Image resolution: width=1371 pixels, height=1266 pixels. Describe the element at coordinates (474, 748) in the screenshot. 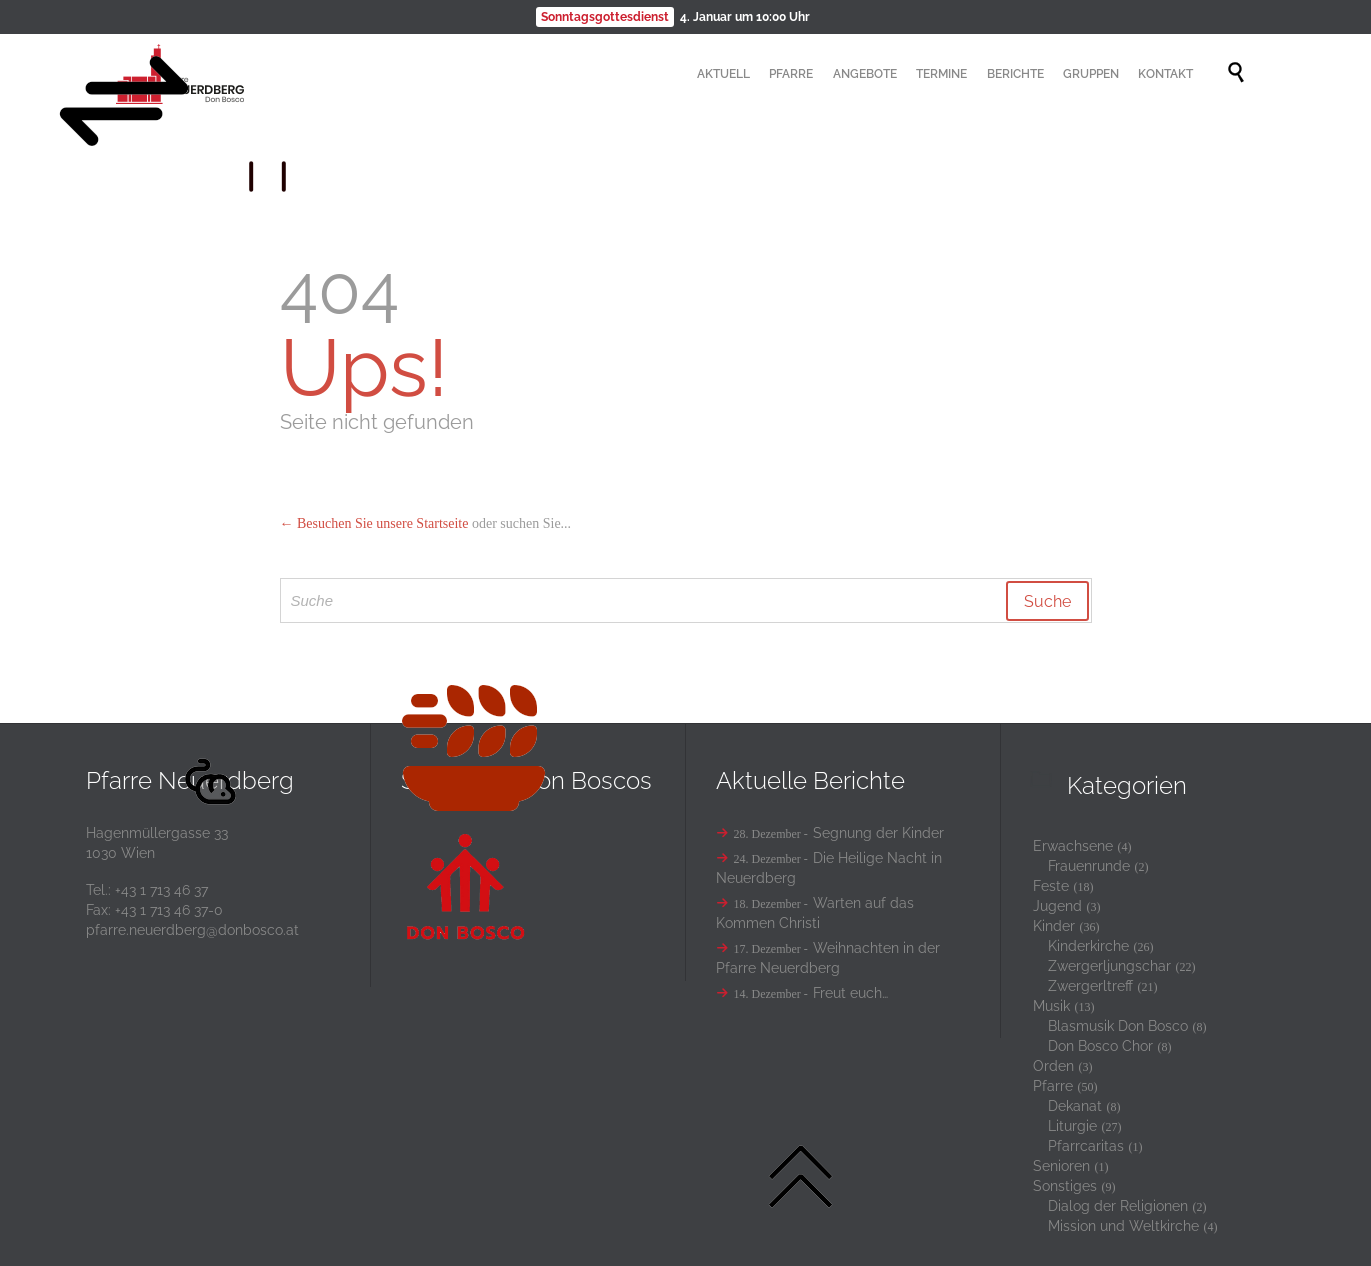

I see `view grain or wheat-based food options` at that location.